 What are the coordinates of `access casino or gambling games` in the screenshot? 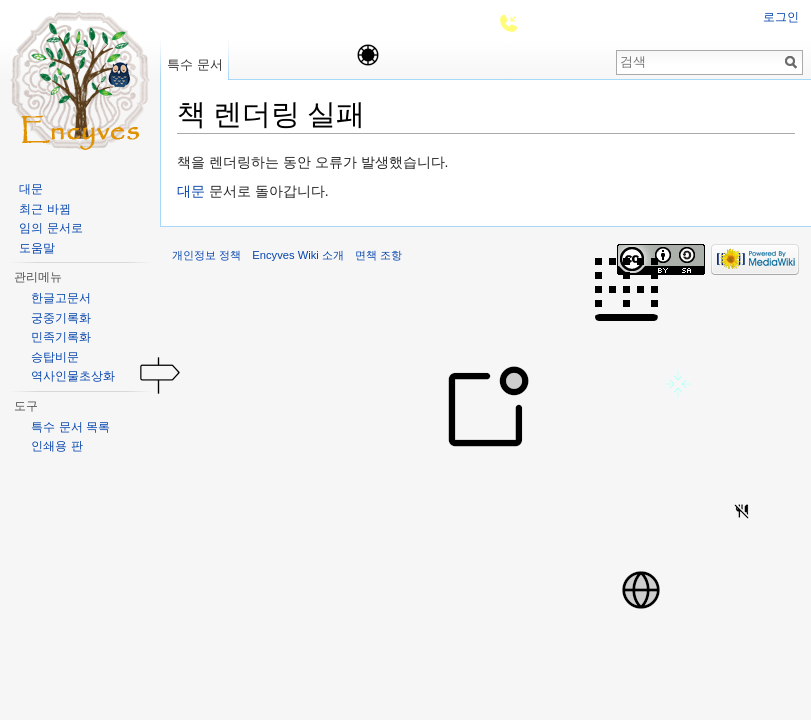 It's located at (368, 55).